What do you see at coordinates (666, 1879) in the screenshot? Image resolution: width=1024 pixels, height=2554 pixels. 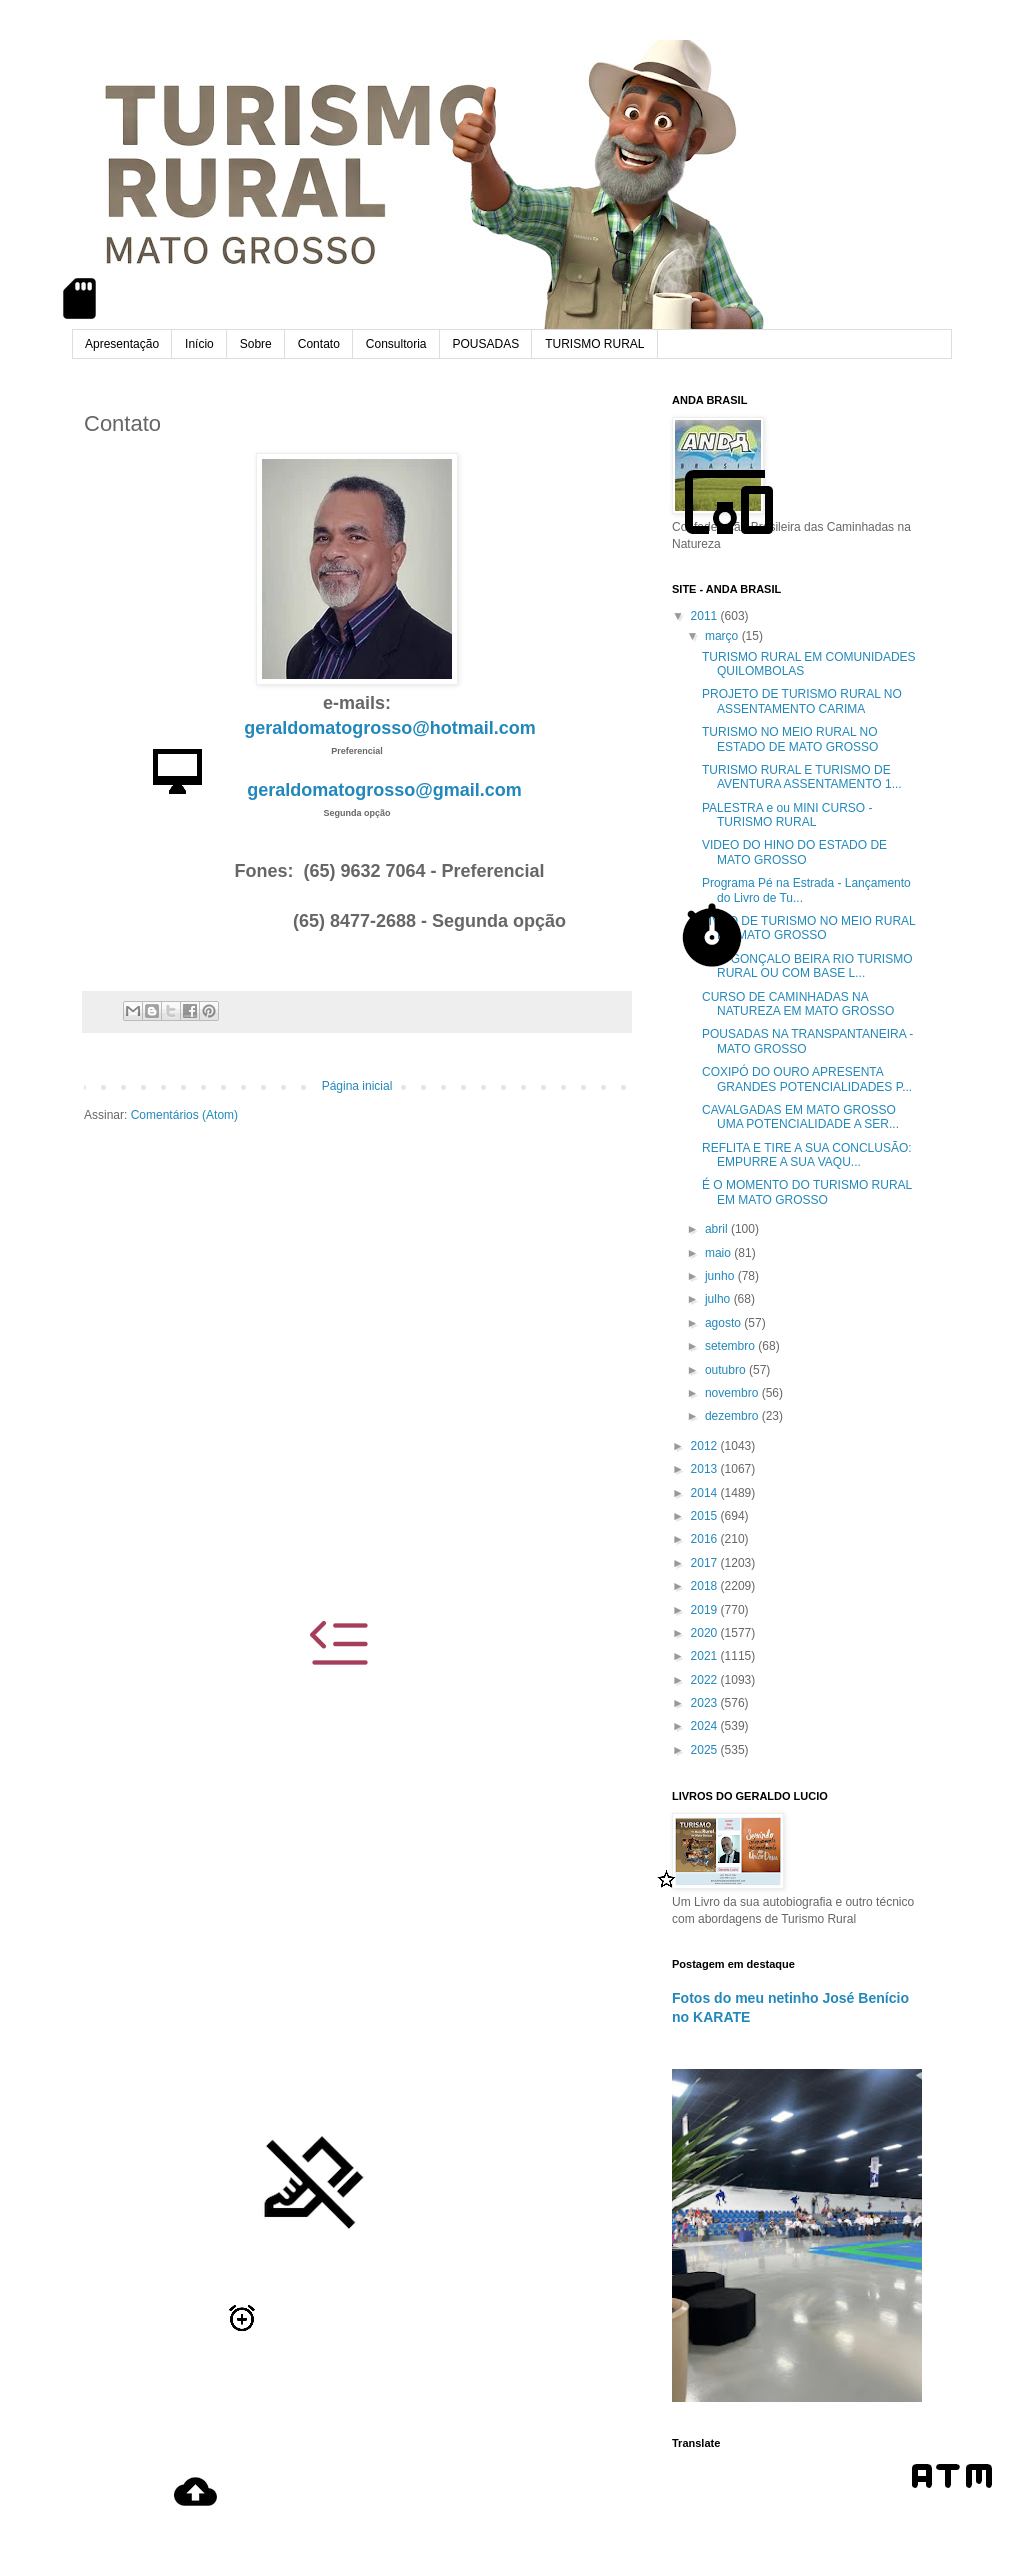 I see `add item to favorites` at bounding box center [666, 1879].